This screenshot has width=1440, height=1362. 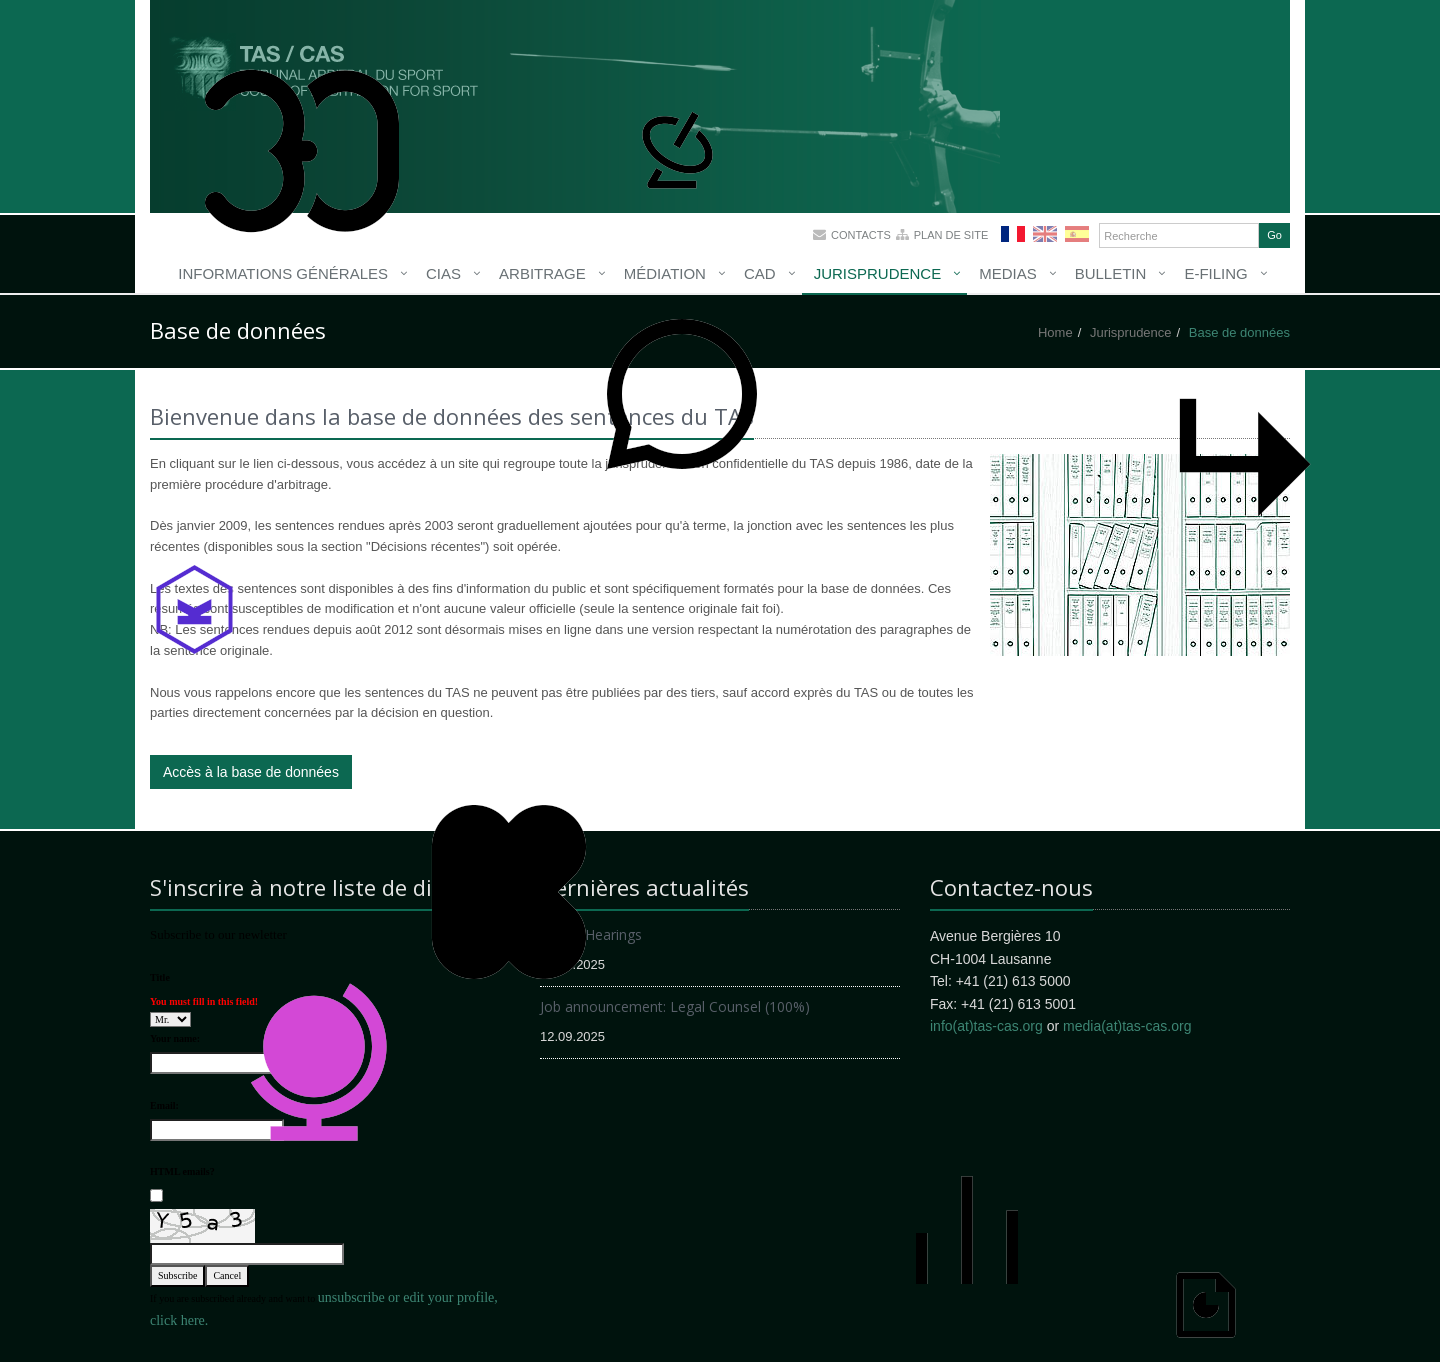 I want to click on view analytics and statistics, so click(x=967, y=1233).